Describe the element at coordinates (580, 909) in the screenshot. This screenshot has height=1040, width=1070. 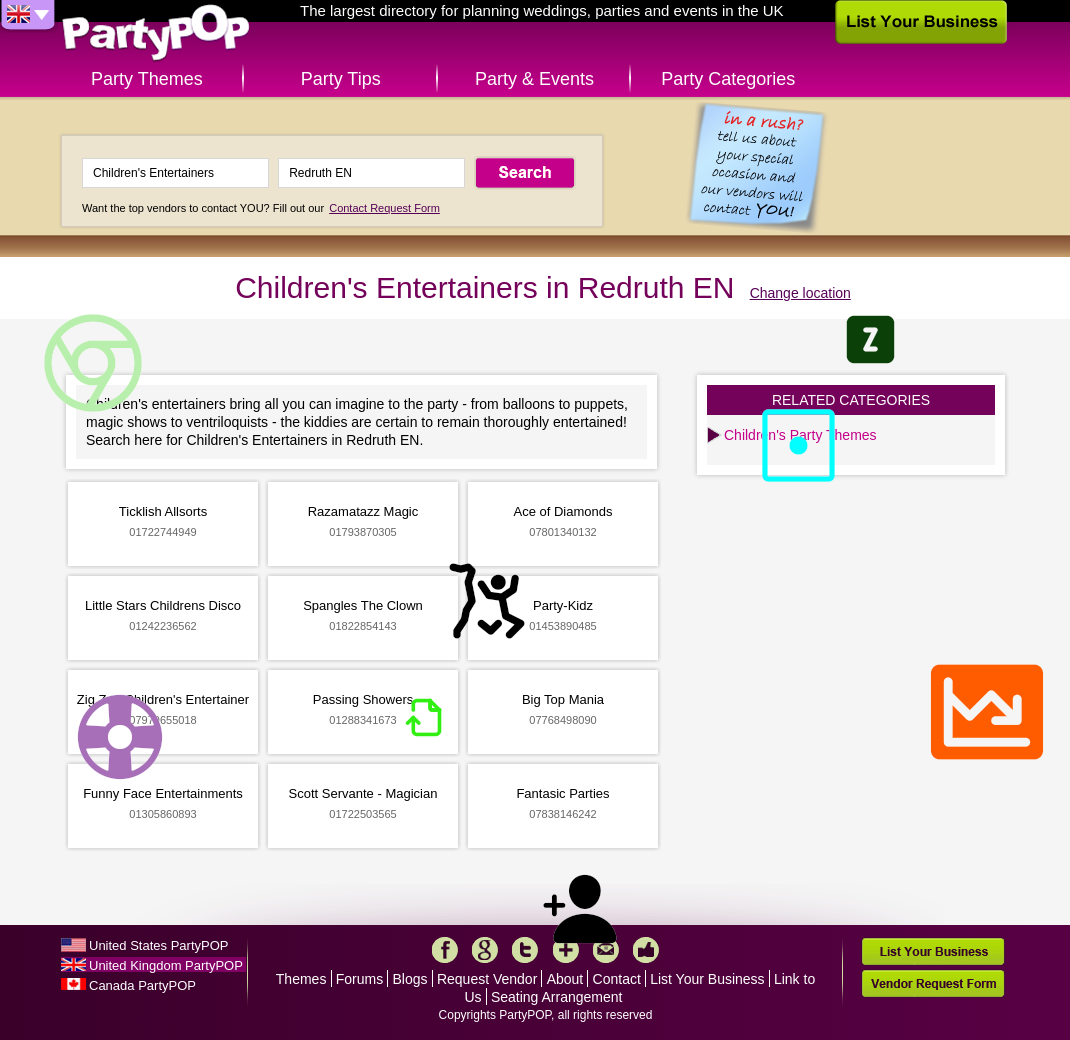
I see `add a new contact or friend` at that location.